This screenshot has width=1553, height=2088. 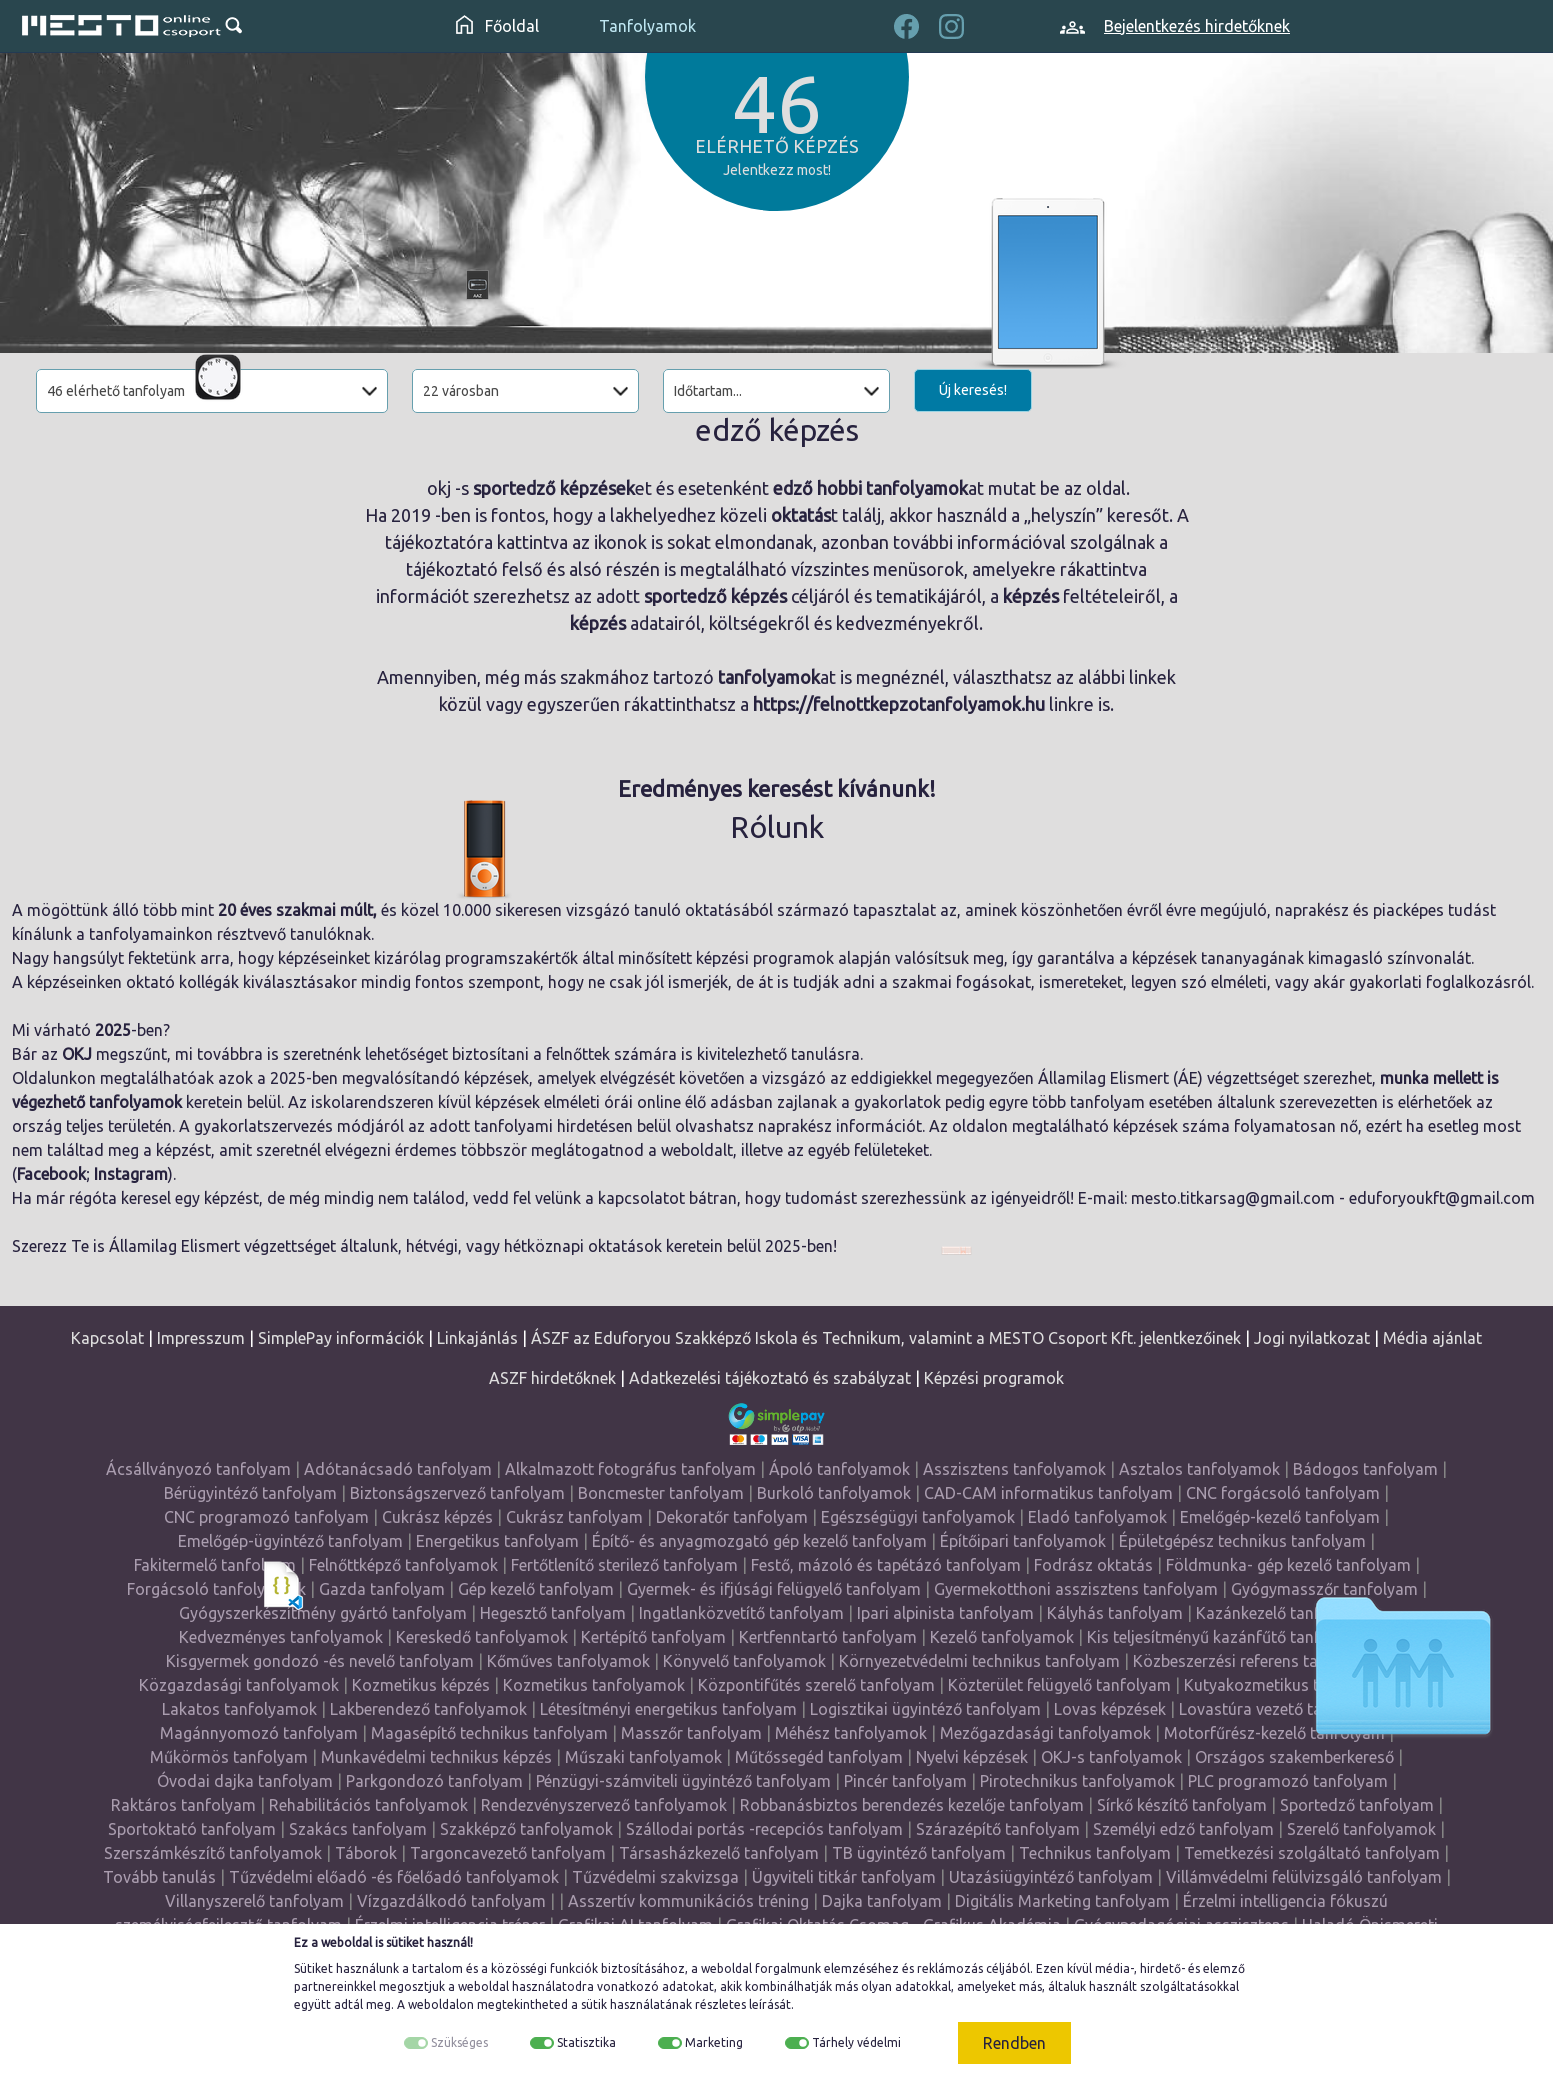 I want to click on open the clock app, so click(x=218, y=377).